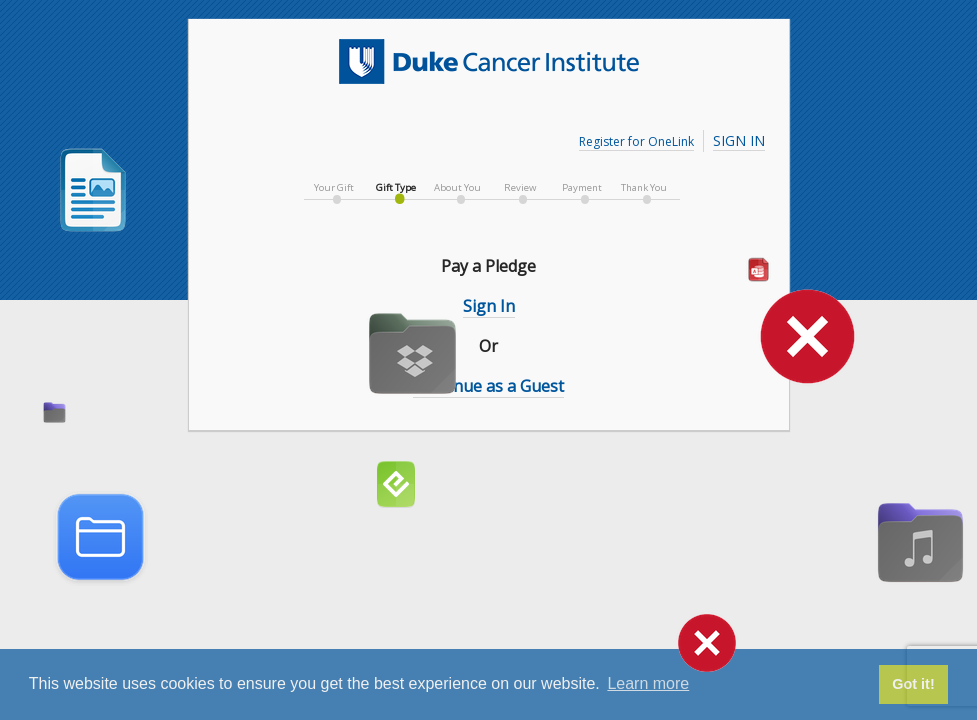 This screenshot has height=720, width=977. What do you see at coordinates (807, 336) in the screenshot?
I see `dismiss or close a dialog` at bounding box center [807, 336].